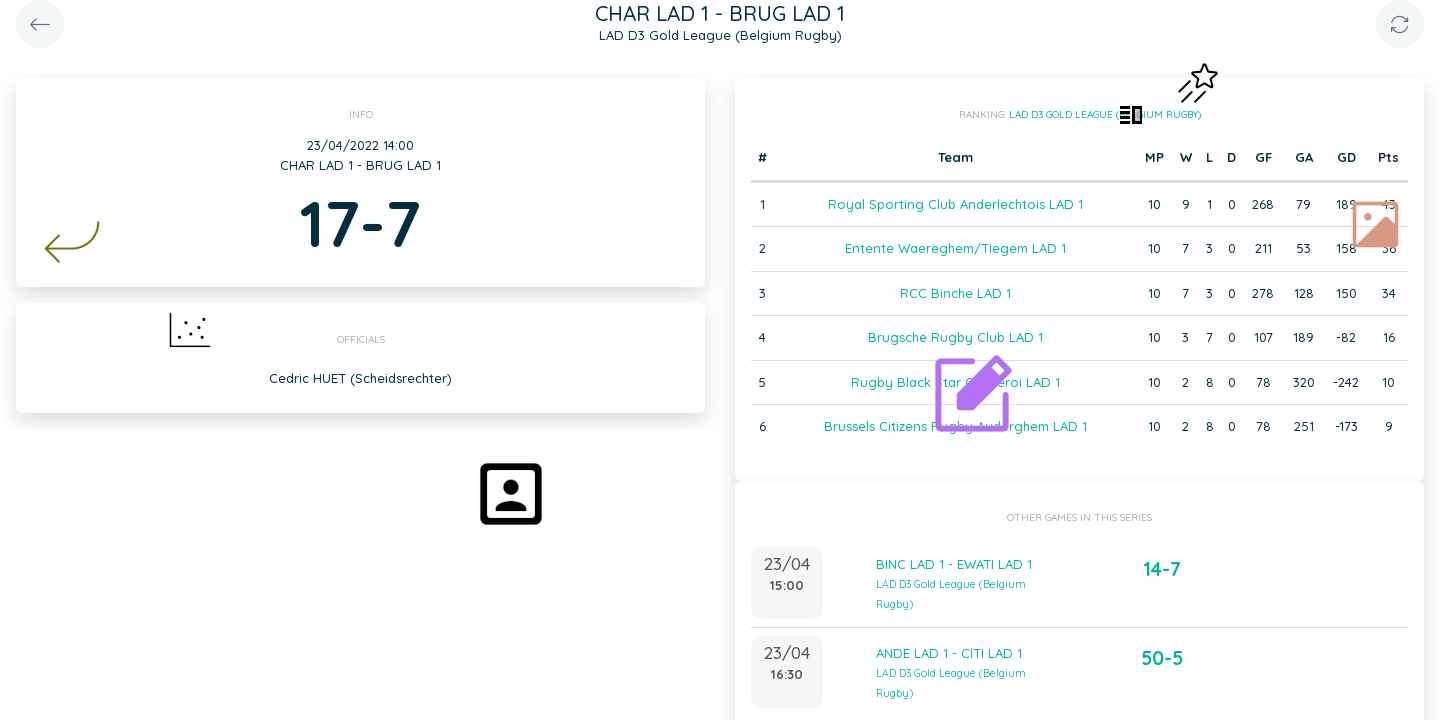 The width and height of the screenshot is (1440, 720). What do you see at coordinates (972, 395) in the screenshot?
I see `compose a new note` at bounding box center [972, 395].